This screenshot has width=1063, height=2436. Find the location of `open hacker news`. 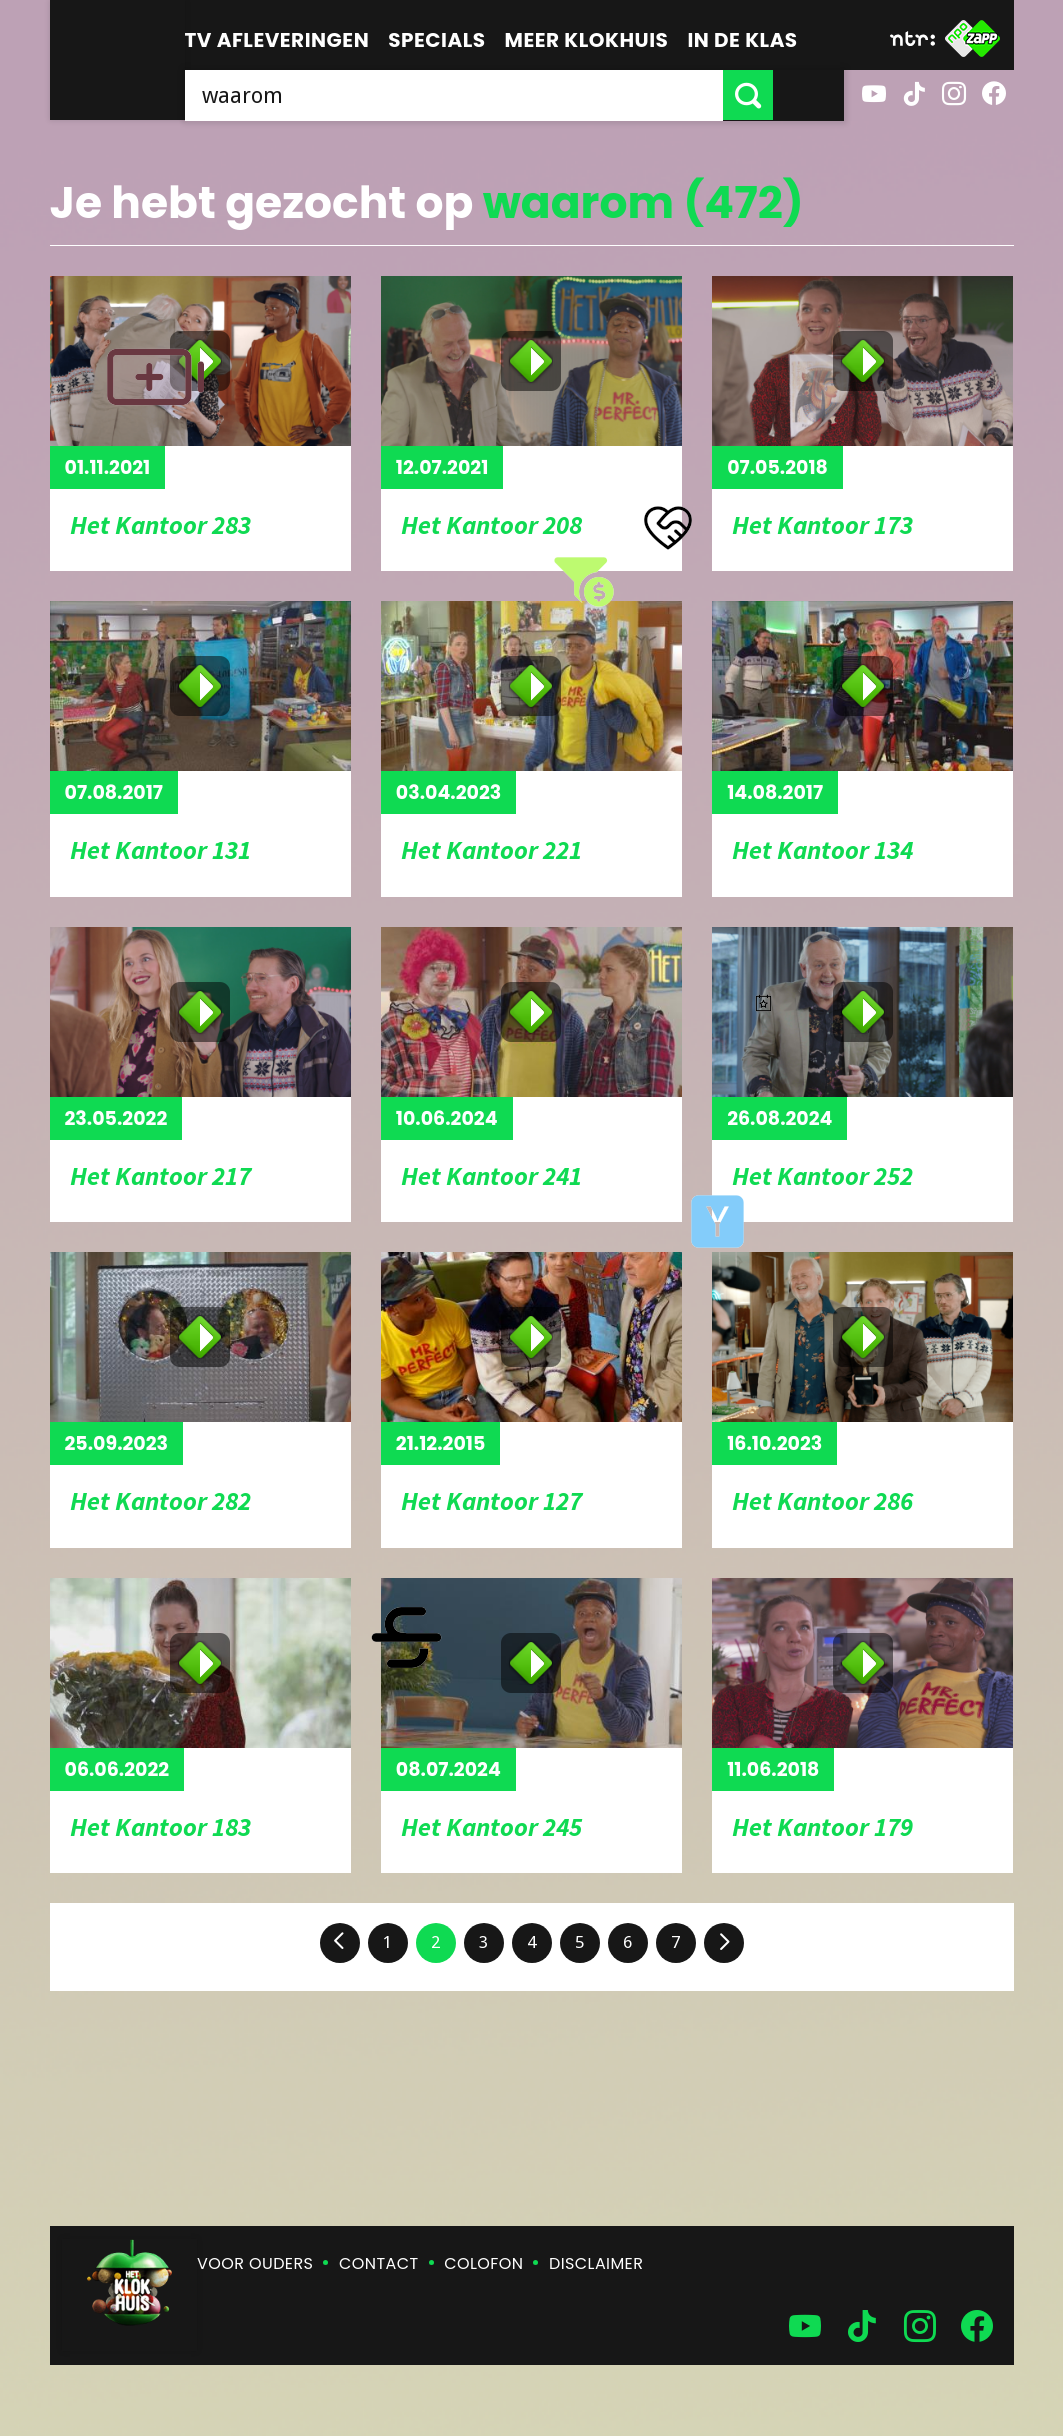

open hacker news is located at coordinates (717, 1221).